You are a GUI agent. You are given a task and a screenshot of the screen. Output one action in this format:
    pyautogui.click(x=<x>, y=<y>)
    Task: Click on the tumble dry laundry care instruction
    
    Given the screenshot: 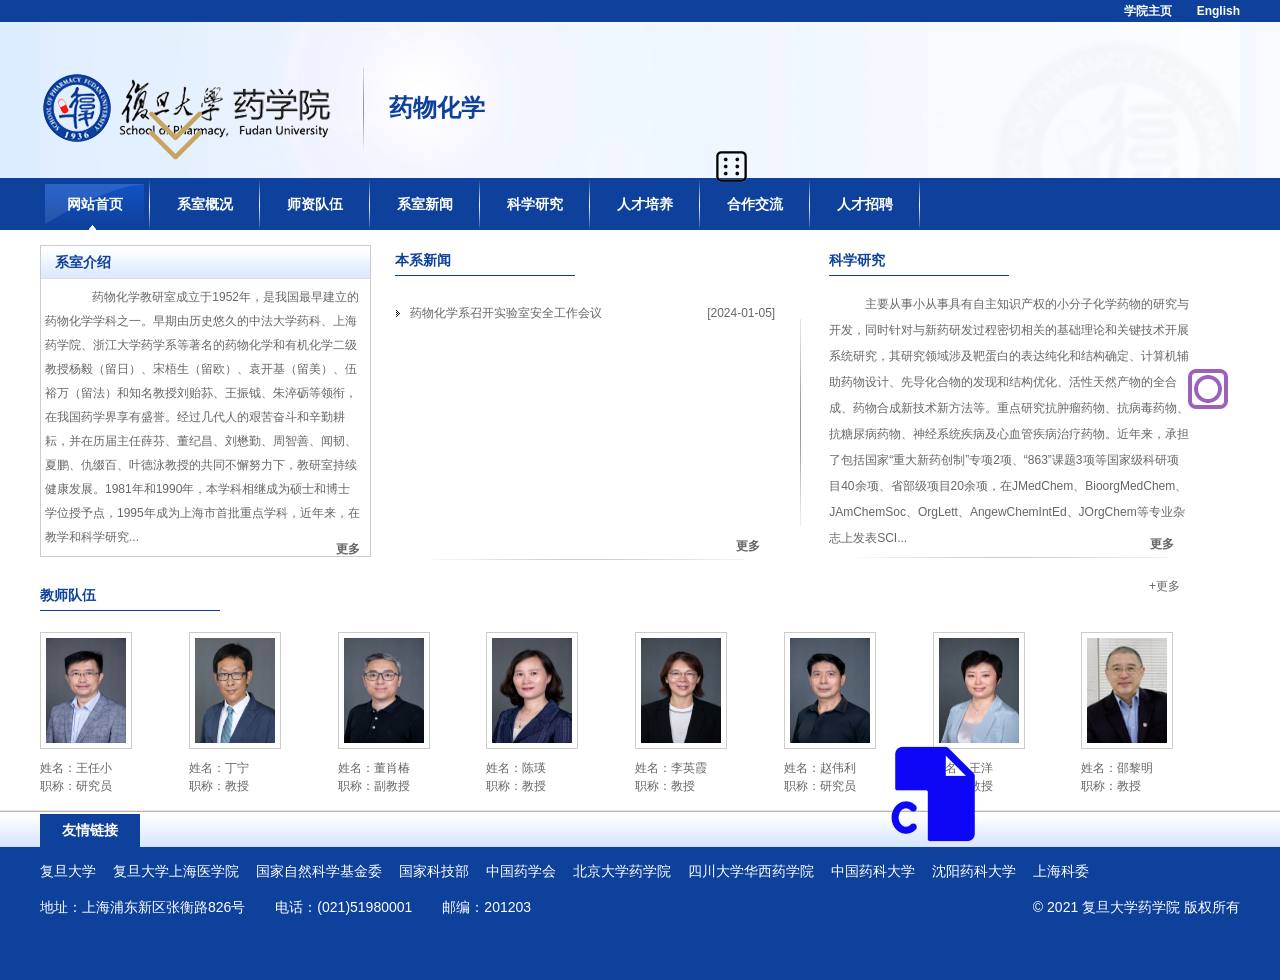 What is the action you would take?
    pyautogui.click(x=1208, y=389)
    